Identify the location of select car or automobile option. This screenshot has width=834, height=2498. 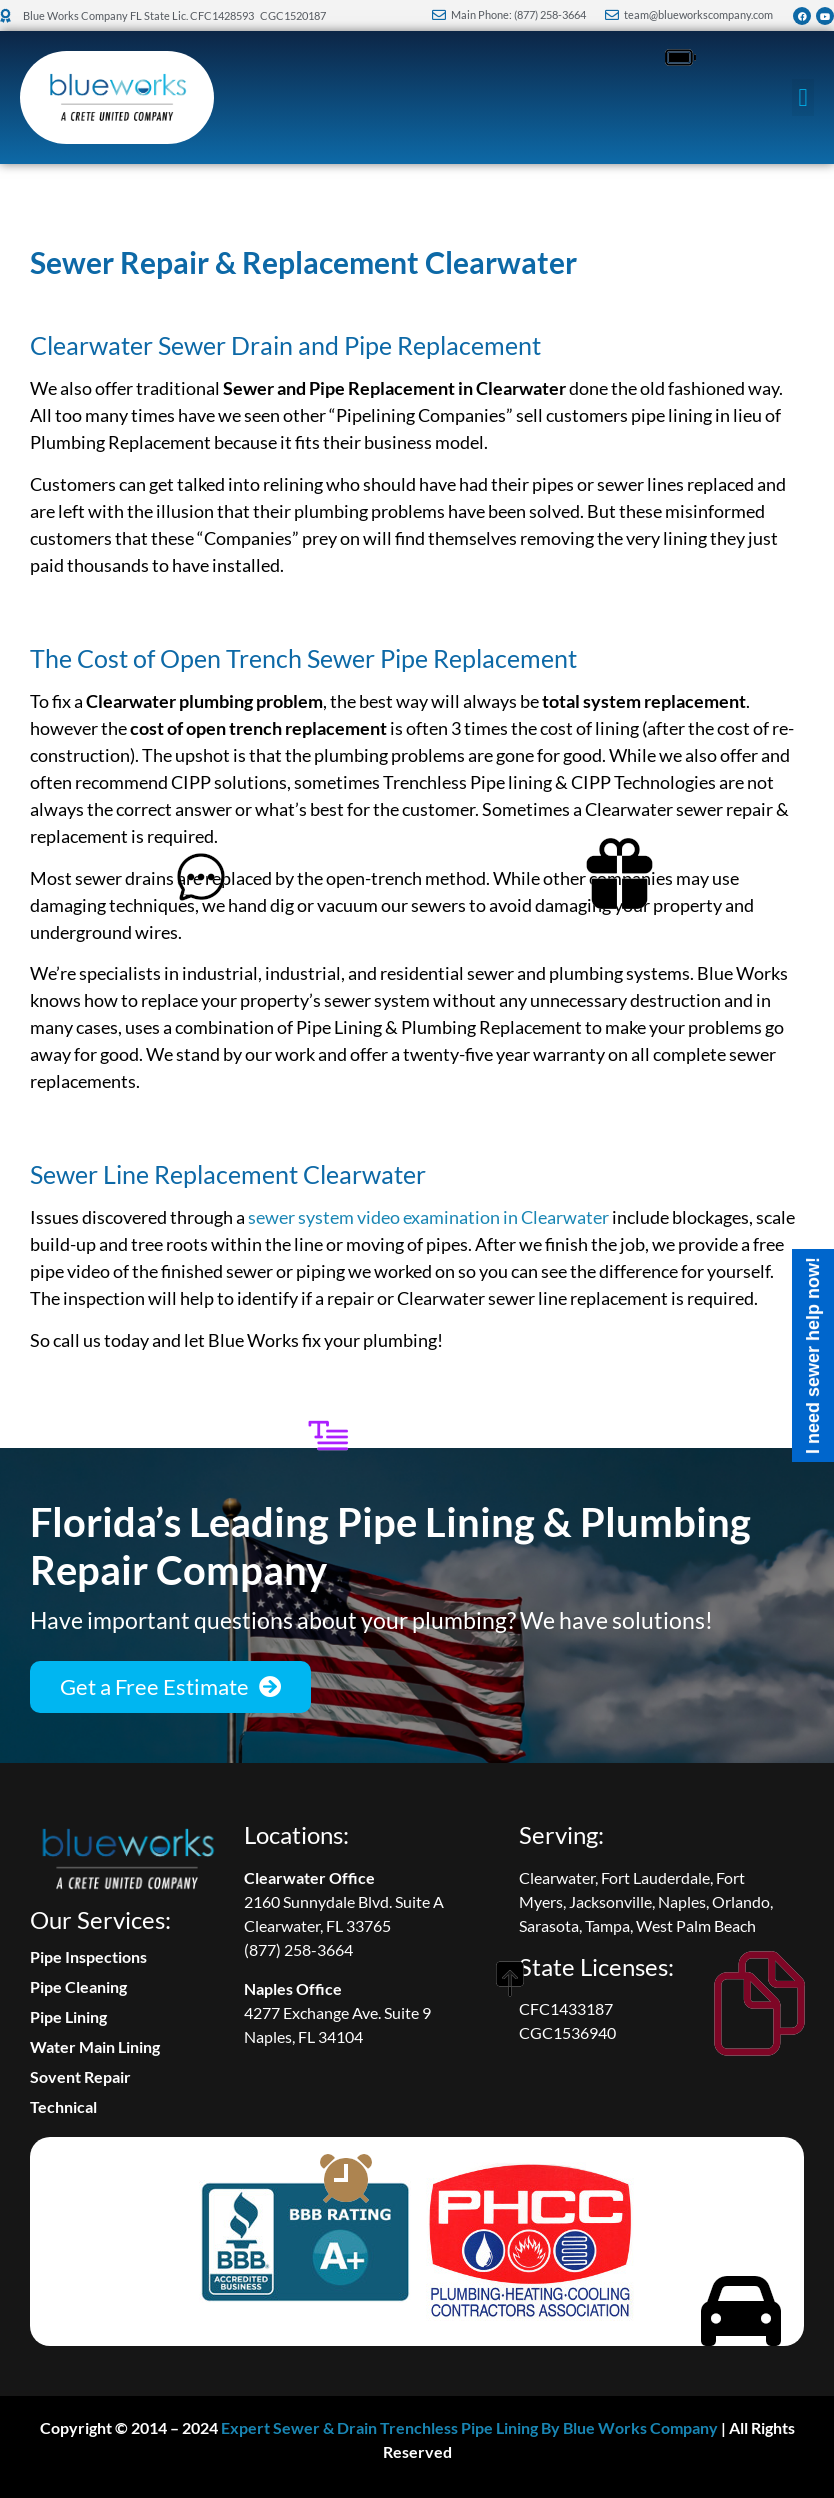
(741, 2311).